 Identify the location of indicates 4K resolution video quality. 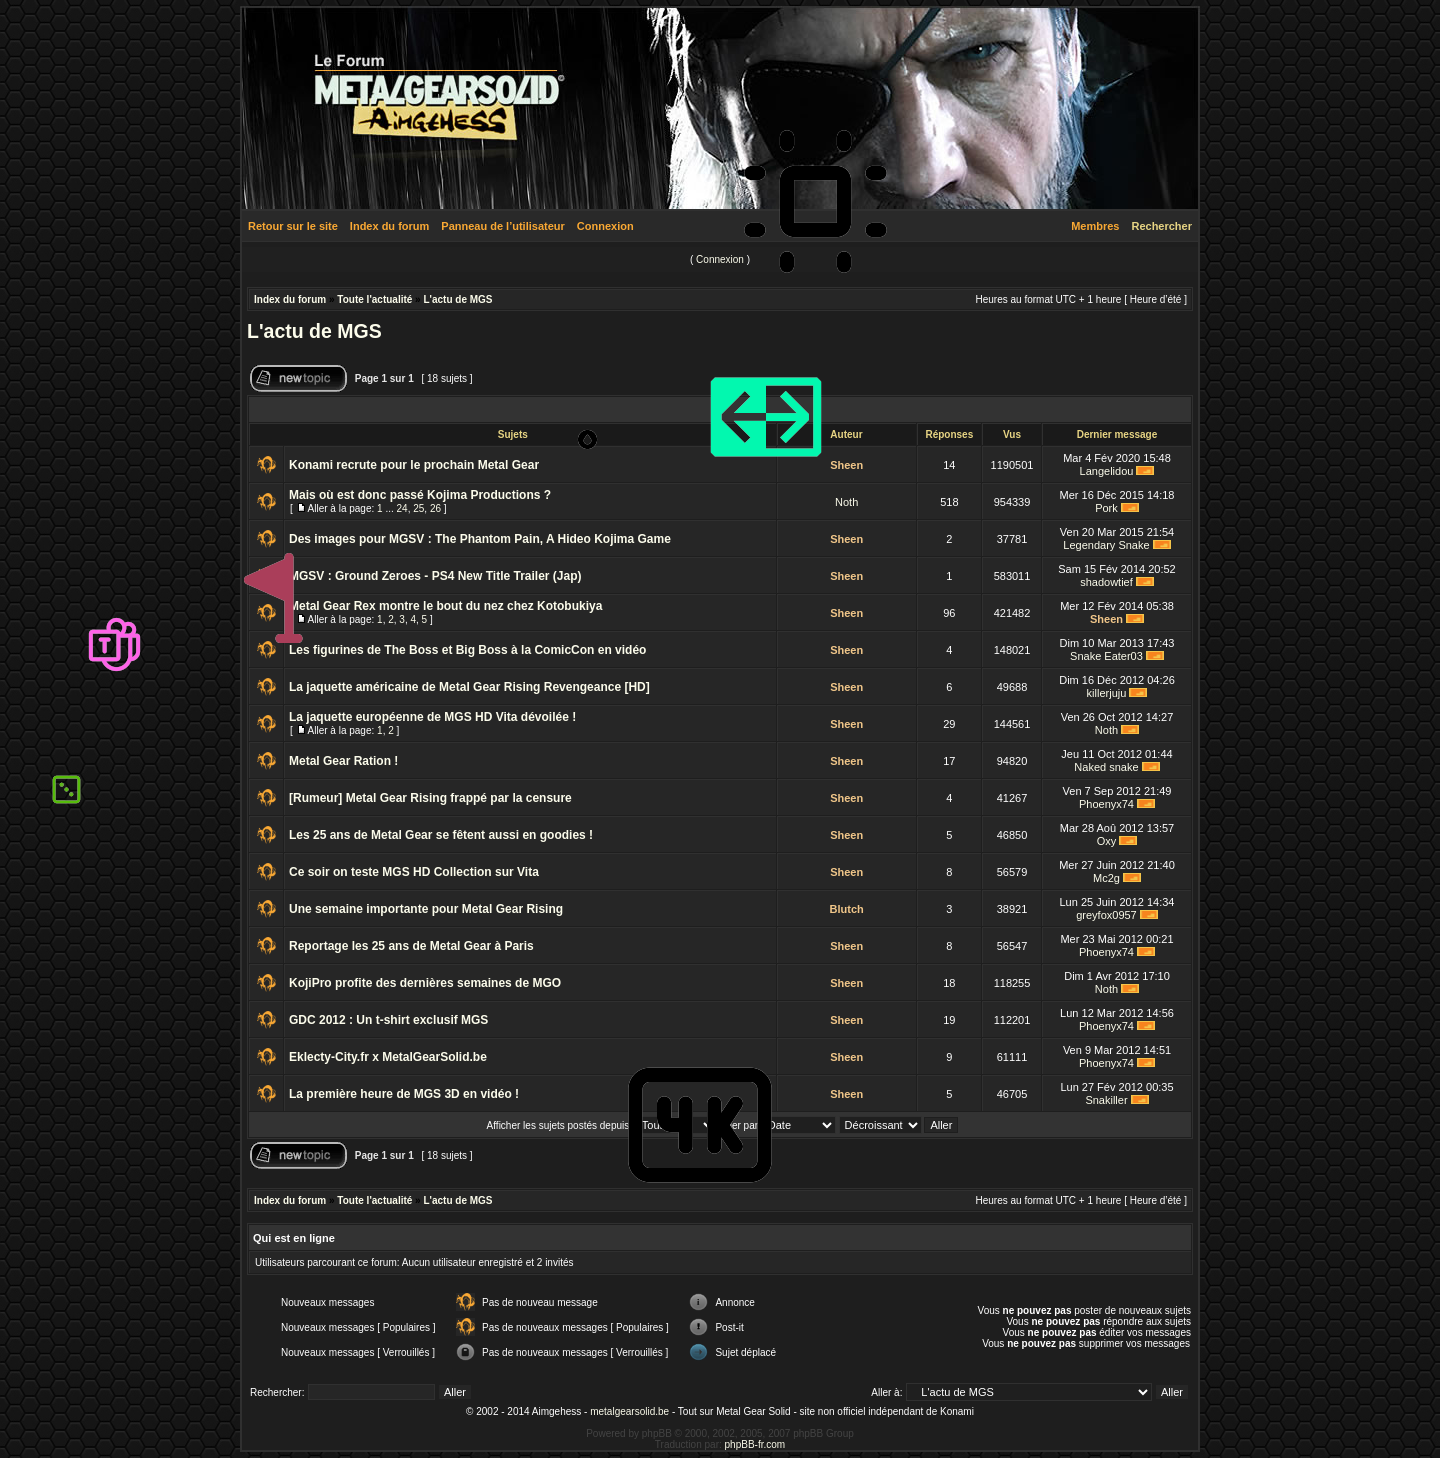
(700, 1125).